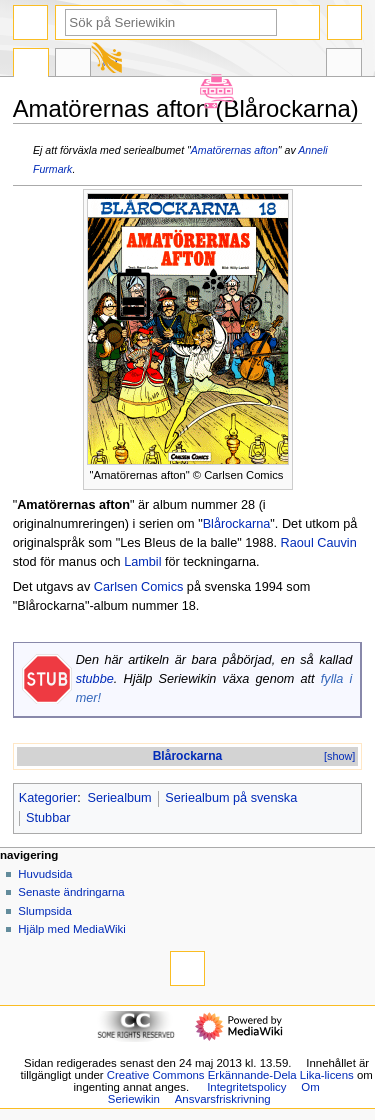 This screenshot has height=1120, width=375. I want to click on represents a hive mind or collective intelligence feature, so click(213, 279).